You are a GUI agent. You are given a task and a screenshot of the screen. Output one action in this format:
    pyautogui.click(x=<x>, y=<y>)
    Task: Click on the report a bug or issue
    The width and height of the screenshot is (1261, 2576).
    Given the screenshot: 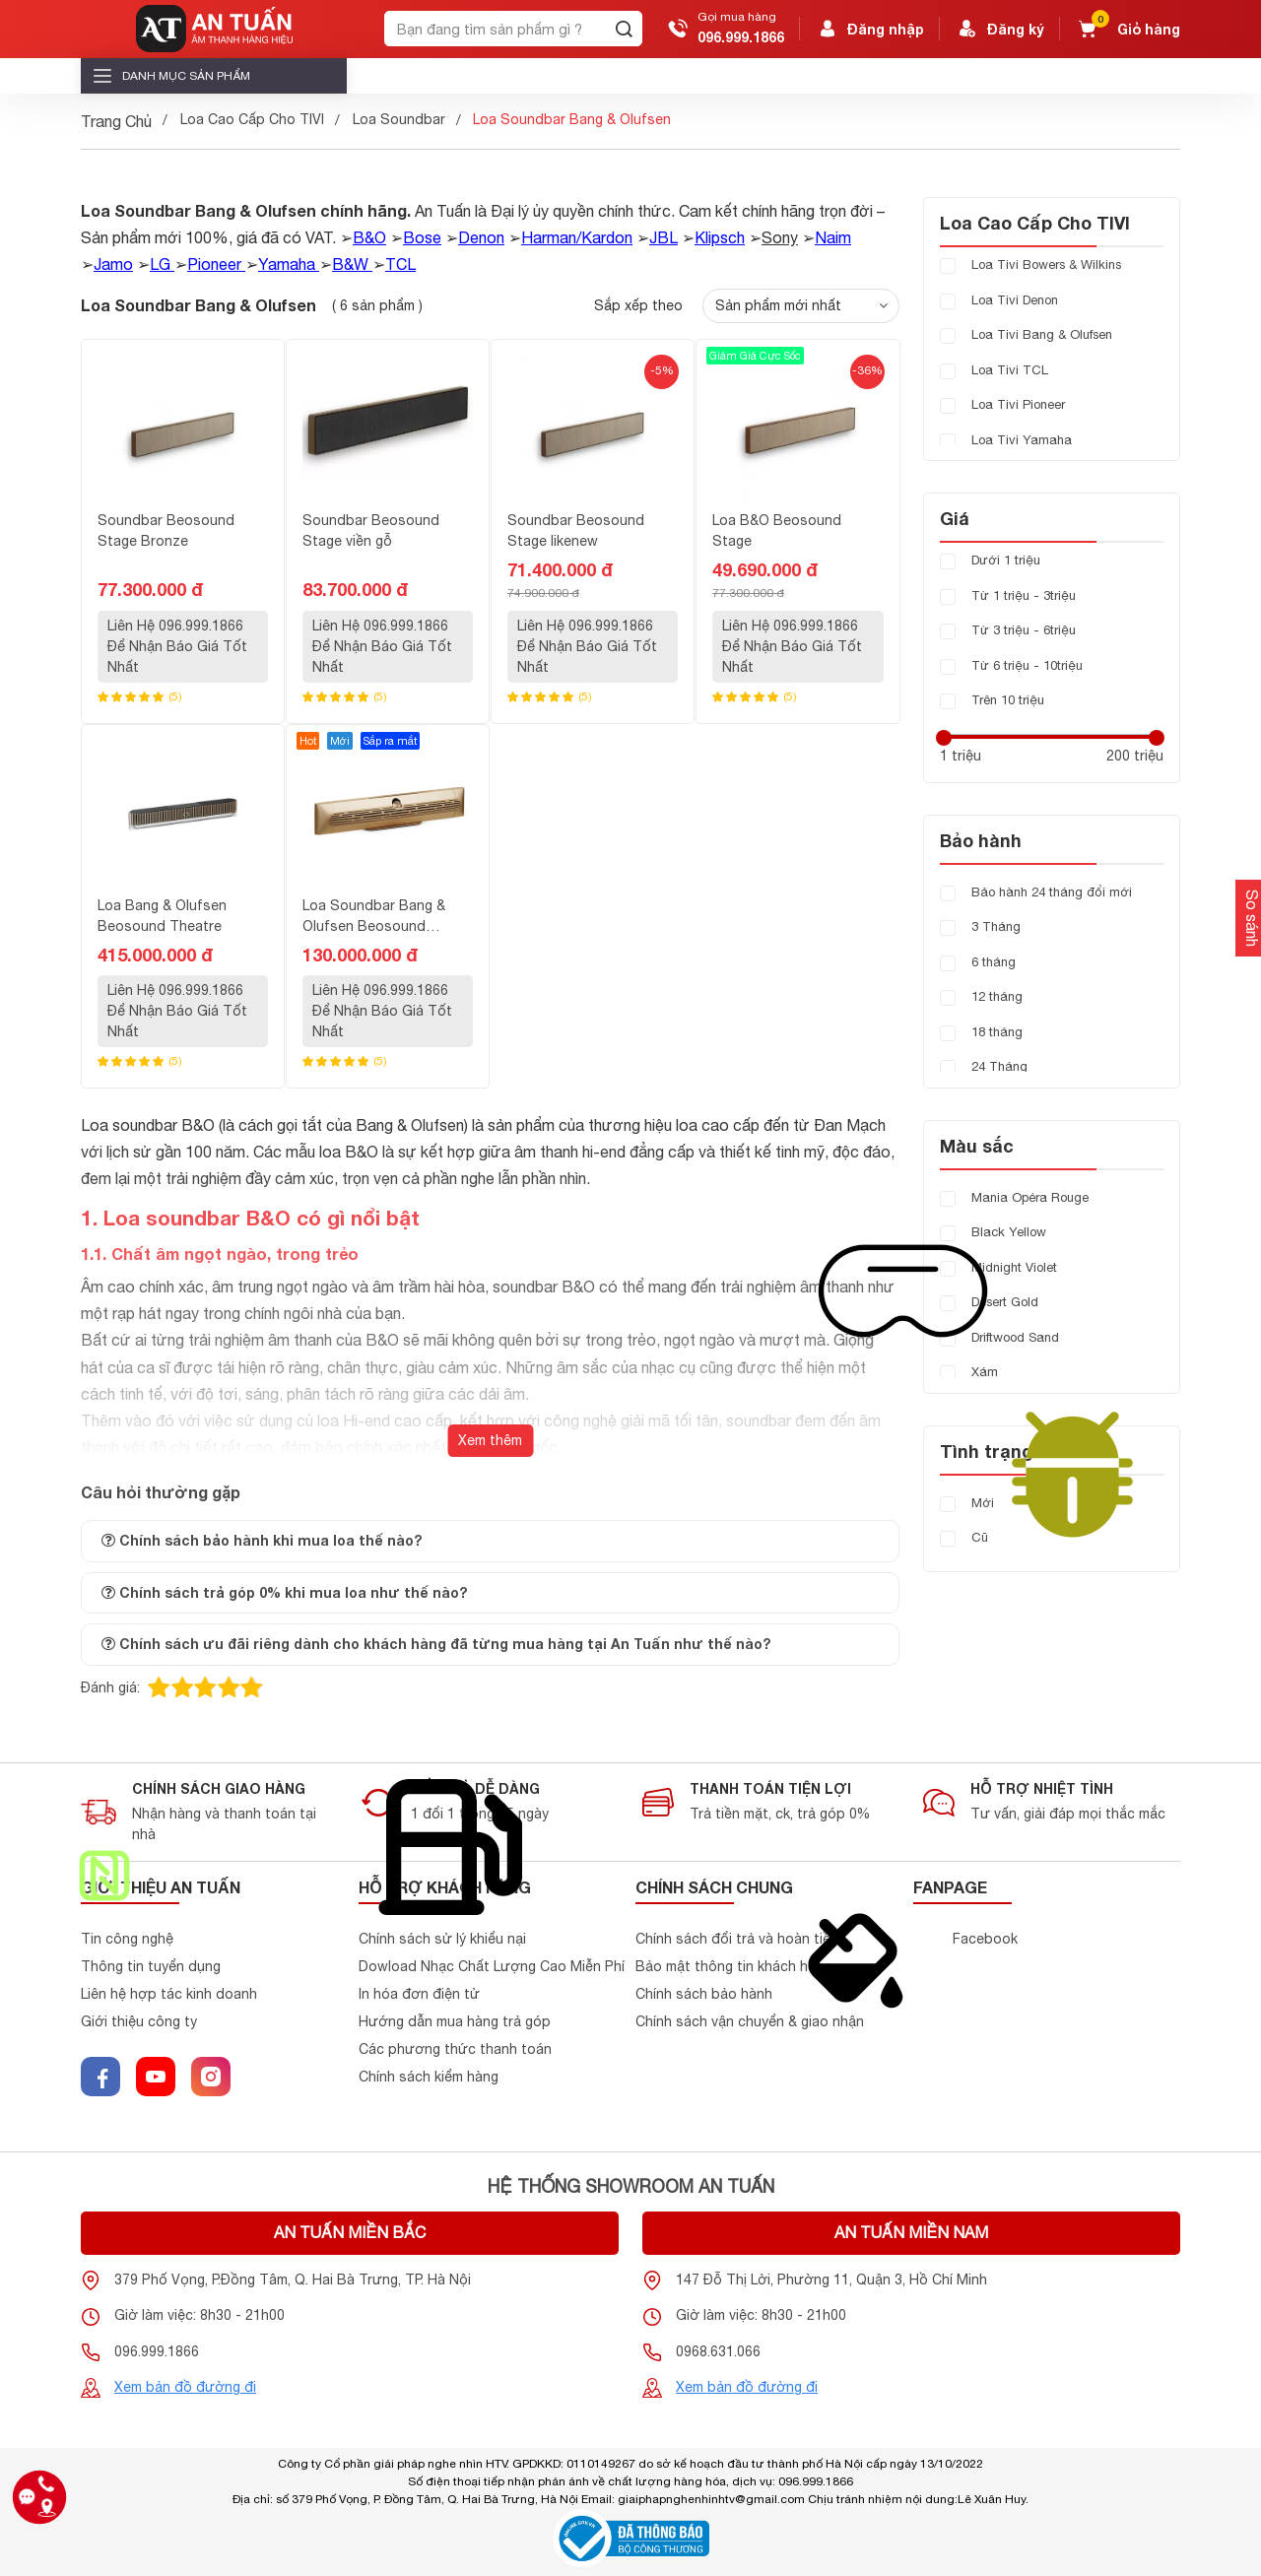 What is the action you would take?
    pyautogui.click(x=1072, y=1472)
    